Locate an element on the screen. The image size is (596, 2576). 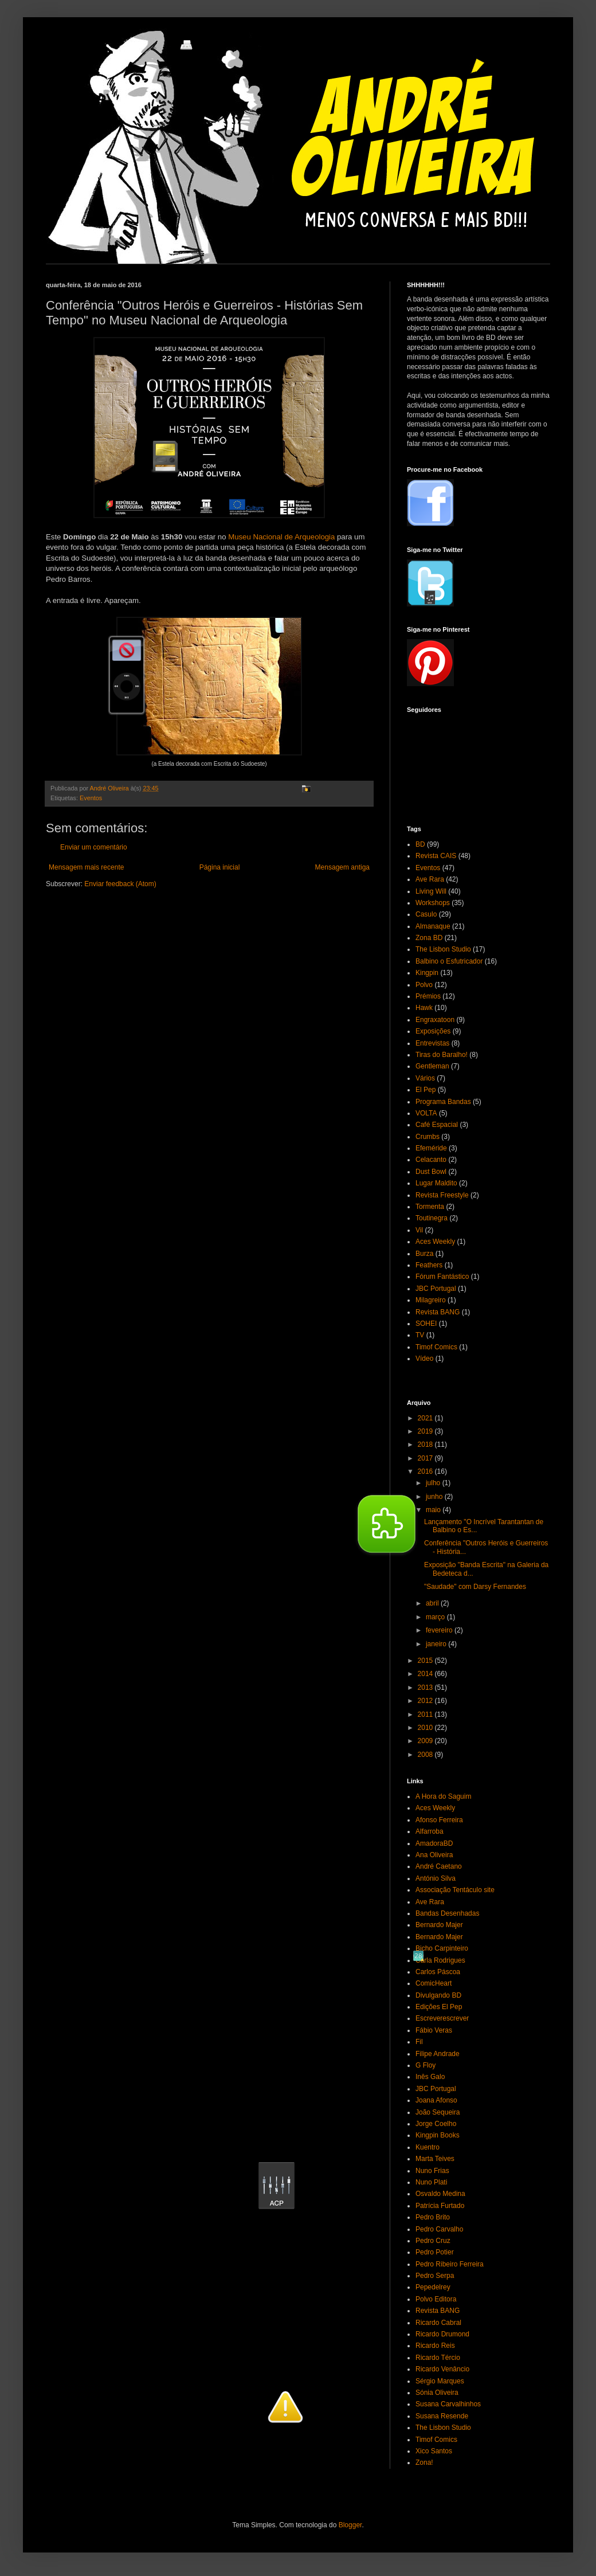
access removable flash storage device is located at coordinates (165, 457).